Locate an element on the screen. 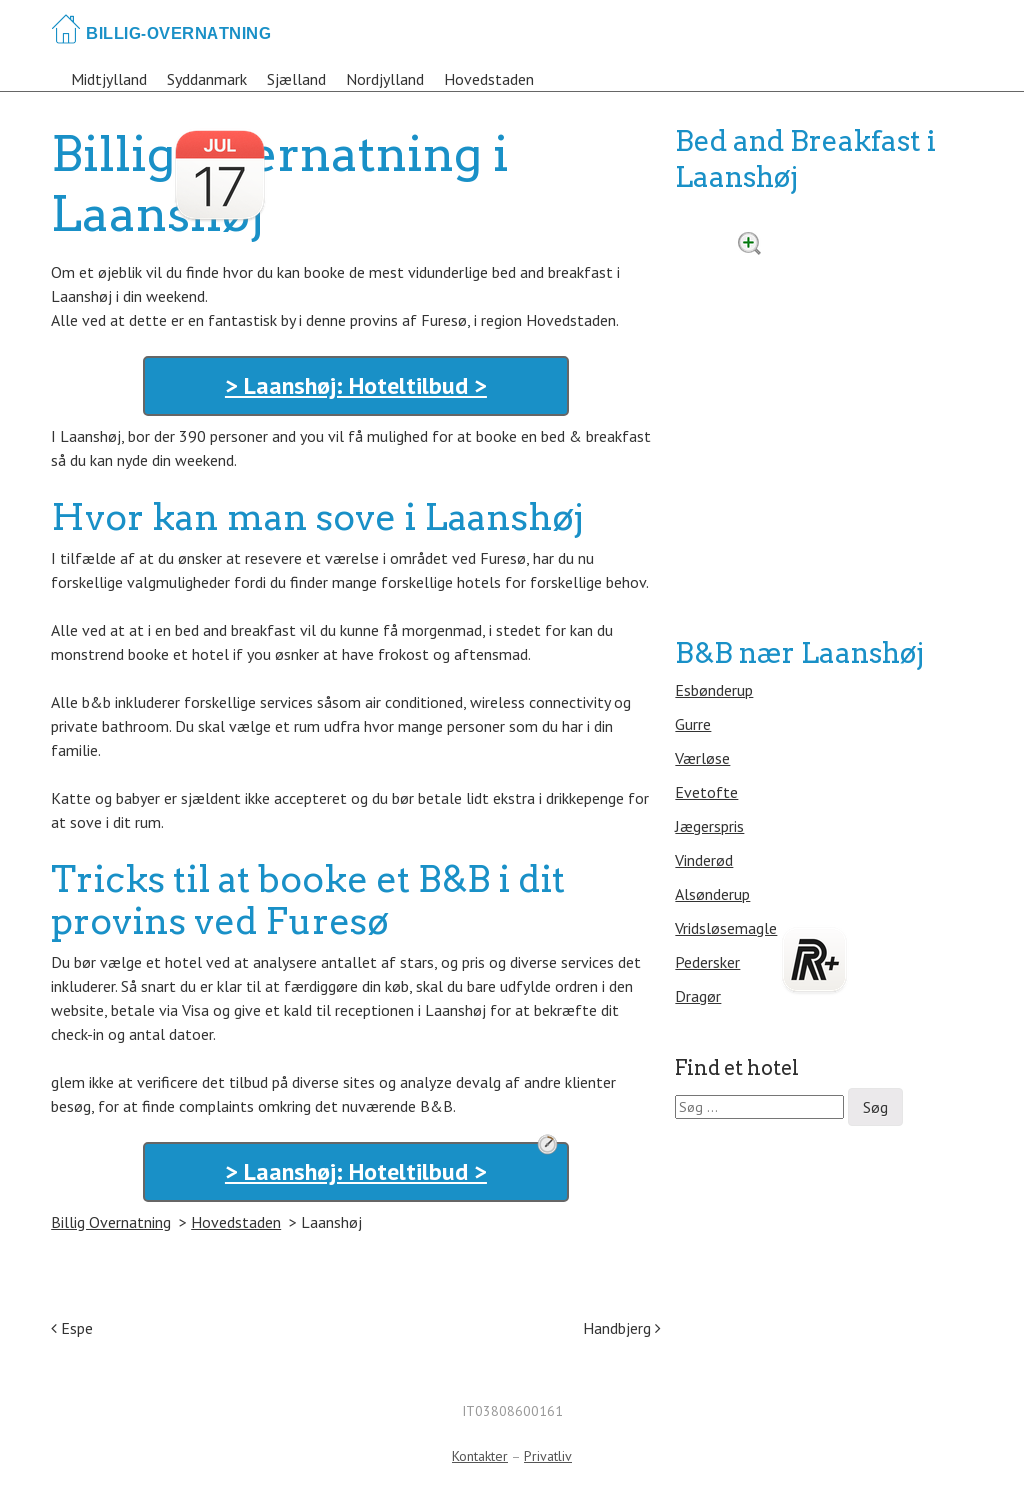 Image resolution: width=1024 pixels, height=1491 pixels. open sysprof system profiler is located at coordinates (547, 1144).